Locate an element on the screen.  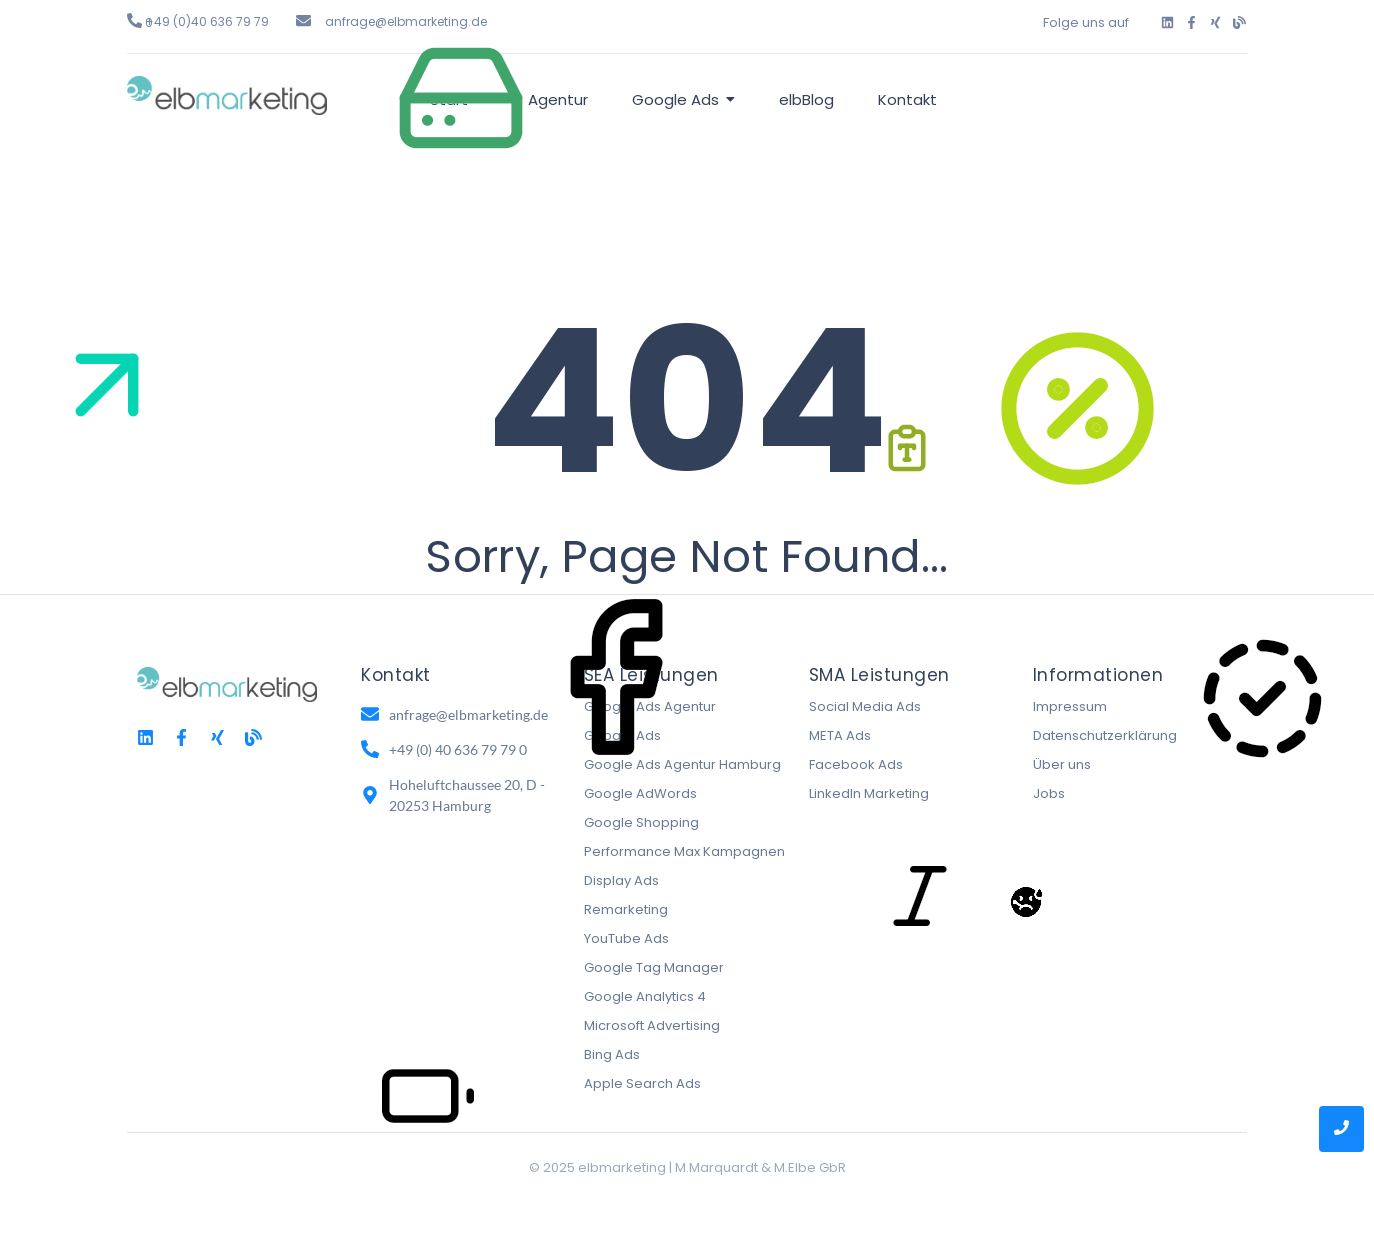
open Facebook app is located at coordinates (613, 677).